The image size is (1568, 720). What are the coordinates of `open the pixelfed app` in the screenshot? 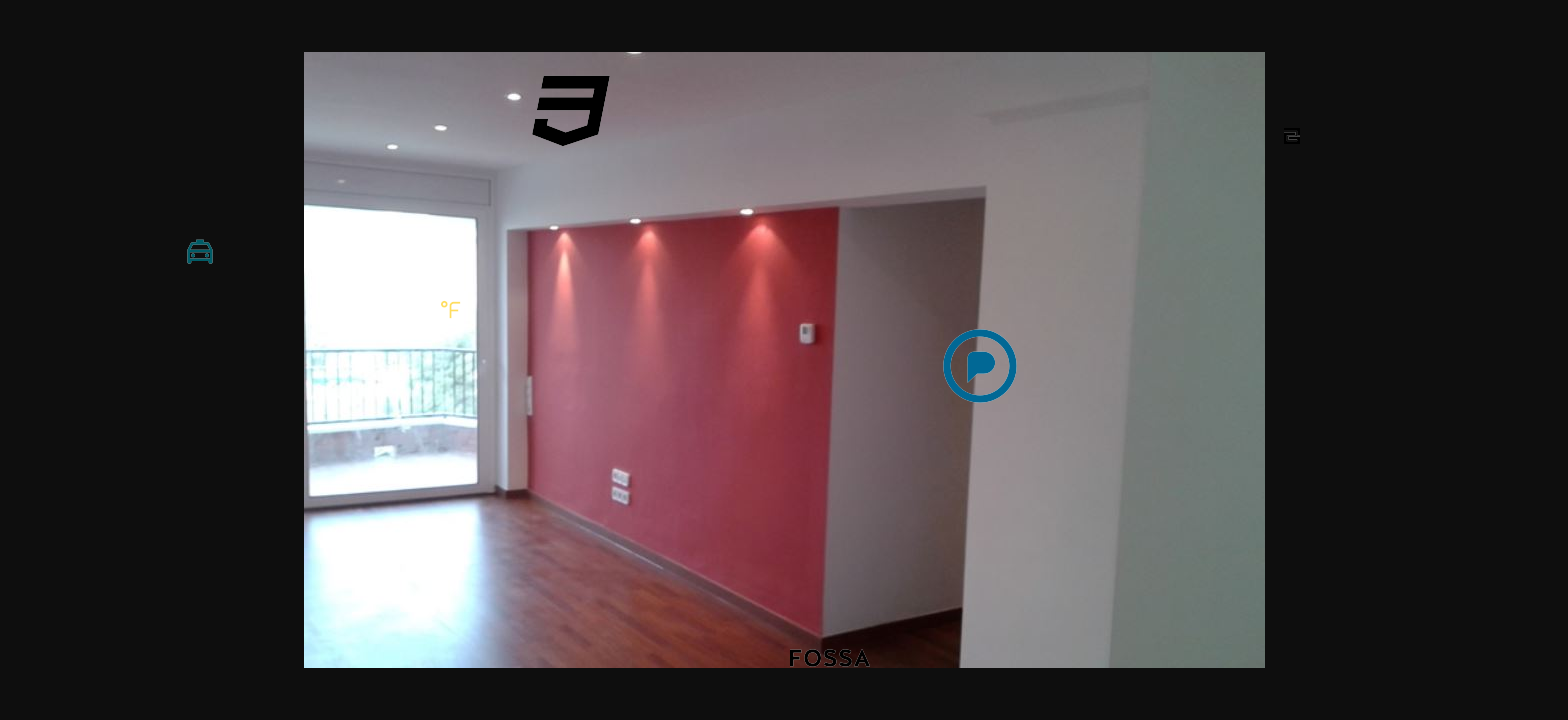 It's located at (980, 366).